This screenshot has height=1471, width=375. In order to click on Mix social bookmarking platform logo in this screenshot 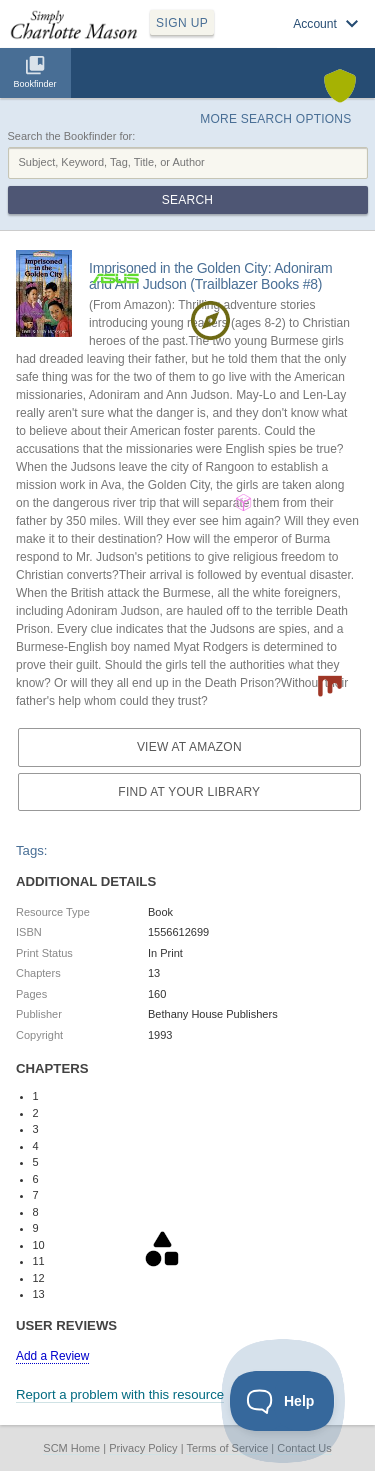, I will do `click(330, 686)`.